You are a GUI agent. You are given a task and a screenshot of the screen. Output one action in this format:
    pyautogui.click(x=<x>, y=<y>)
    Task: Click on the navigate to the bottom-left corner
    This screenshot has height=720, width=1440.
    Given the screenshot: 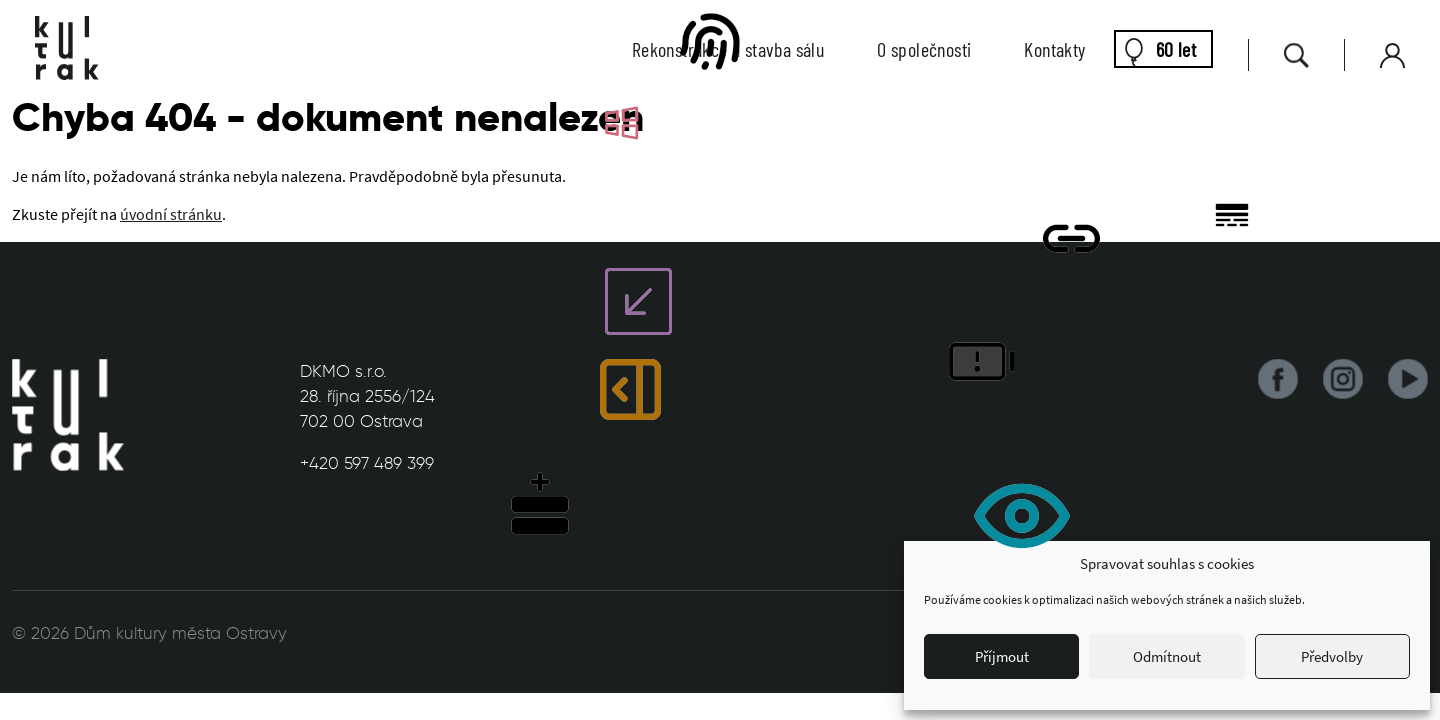 What is the action you would take?
    pyautogui.click(x=638, y=301)
    